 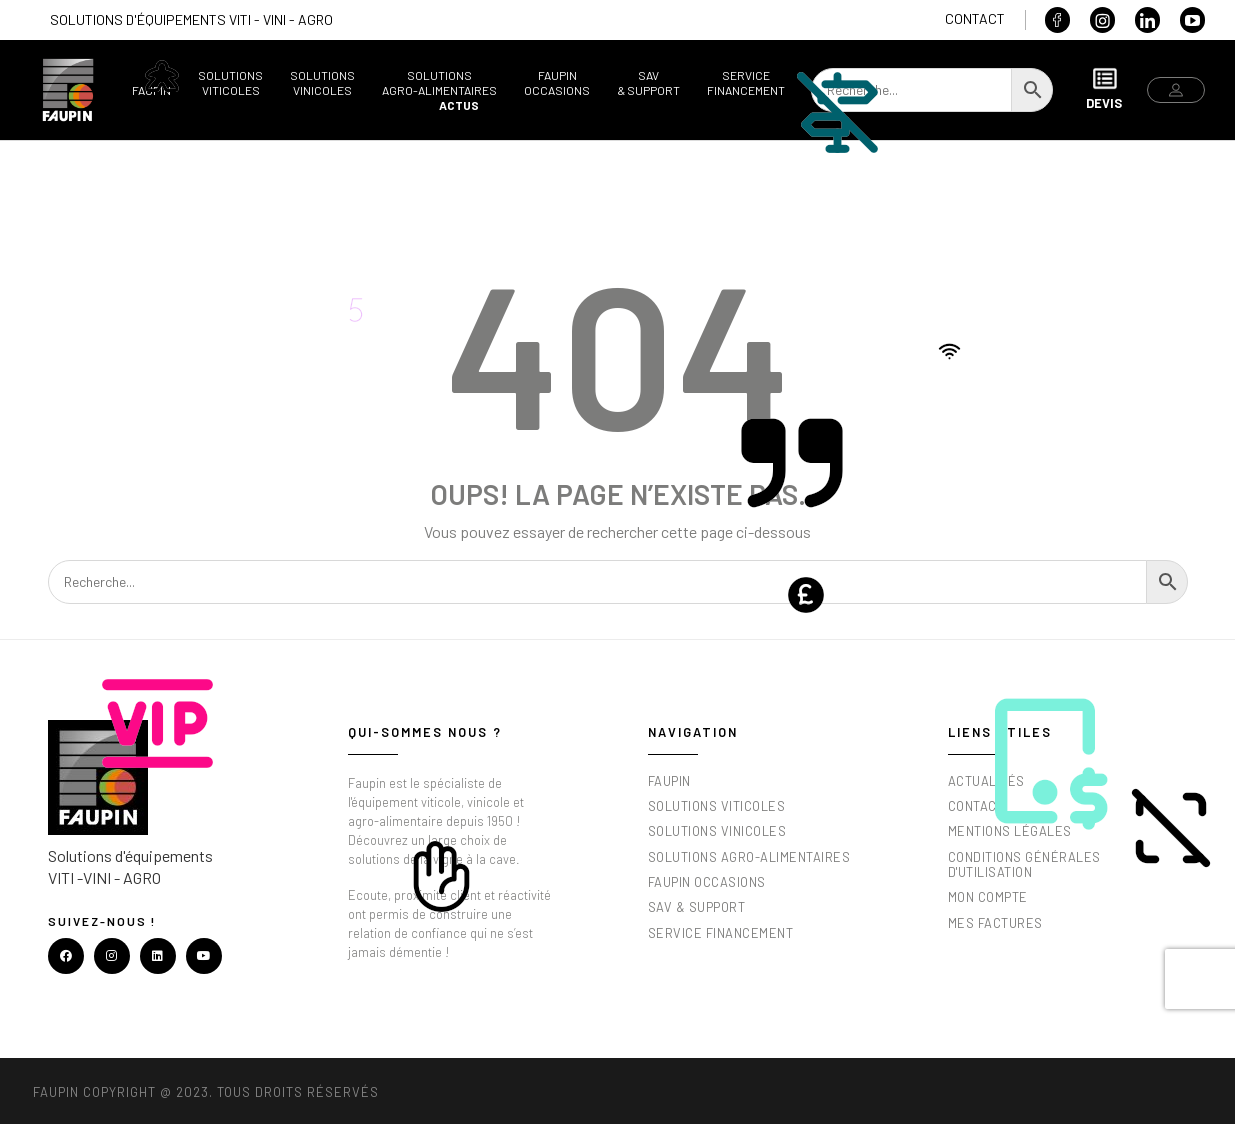 What do you see at coordinates (356, 310) in the screenshot?
I see `indicates the number five in a list or sequence` at bounding box center [356, 310].